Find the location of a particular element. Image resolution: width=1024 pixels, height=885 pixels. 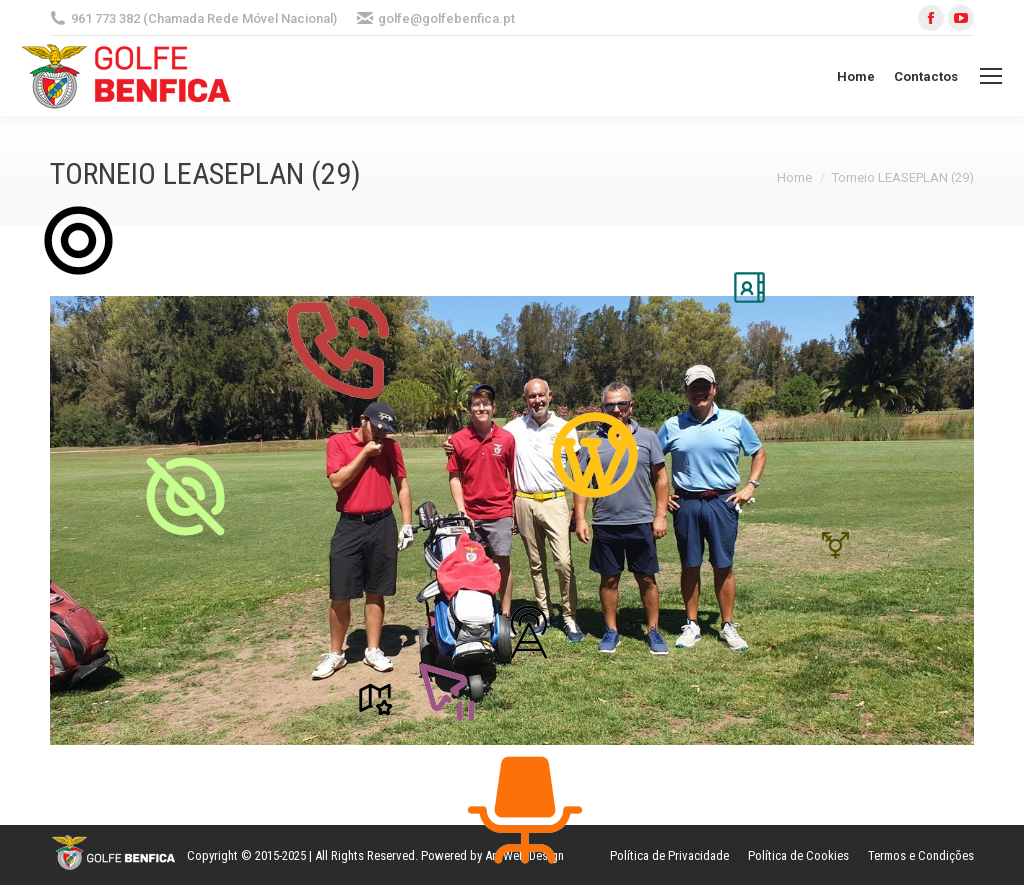

select transgender as gender identity is located at coordinates (835, 545).